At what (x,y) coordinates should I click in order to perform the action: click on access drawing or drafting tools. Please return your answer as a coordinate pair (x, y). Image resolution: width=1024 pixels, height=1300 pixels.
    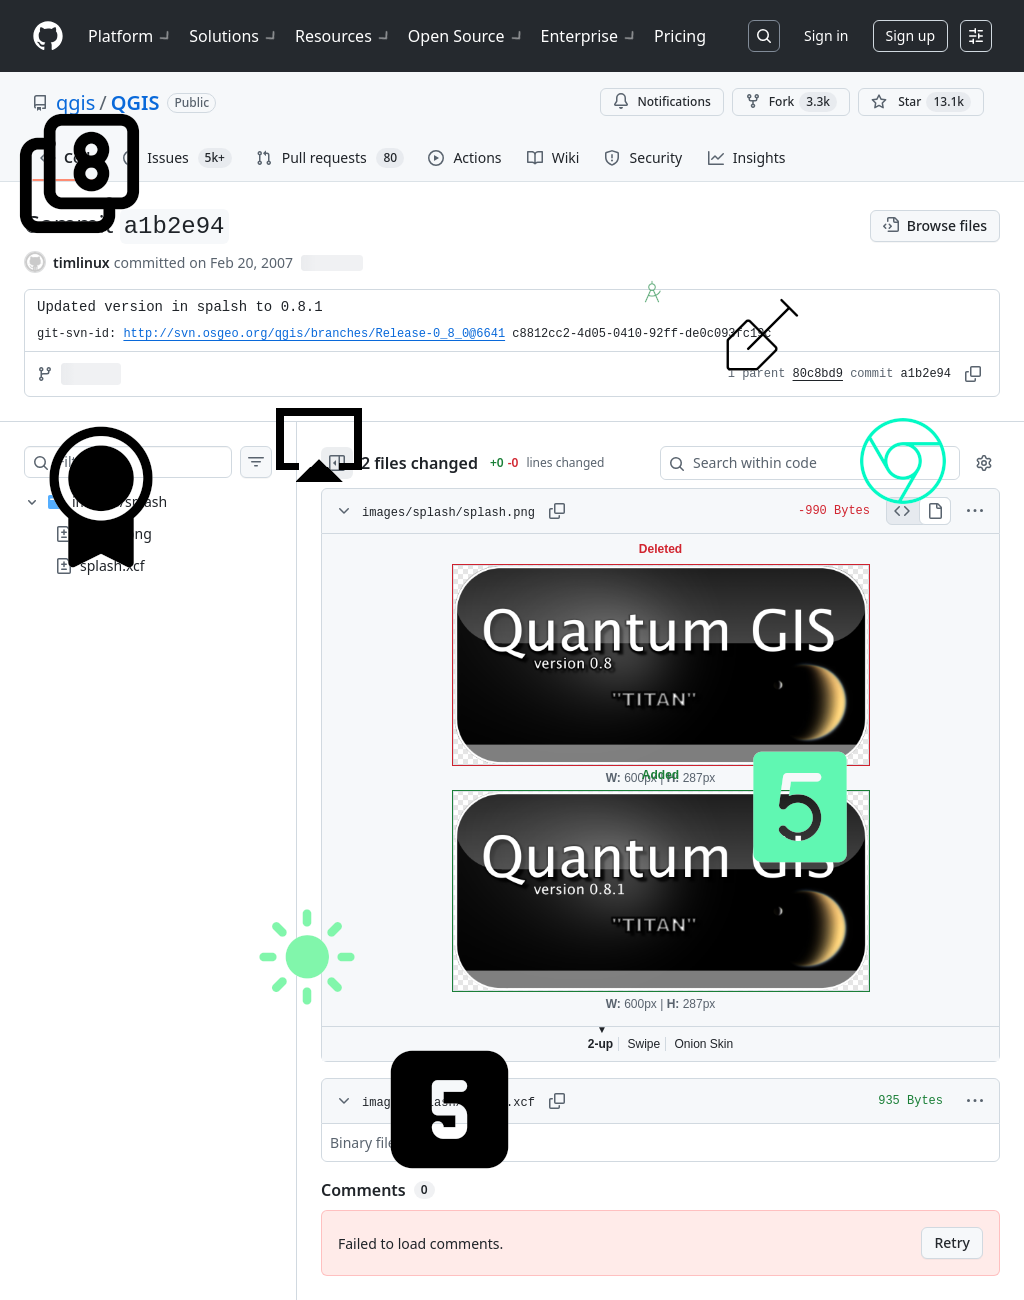
    Looking at the image, I should click on (652, 292).